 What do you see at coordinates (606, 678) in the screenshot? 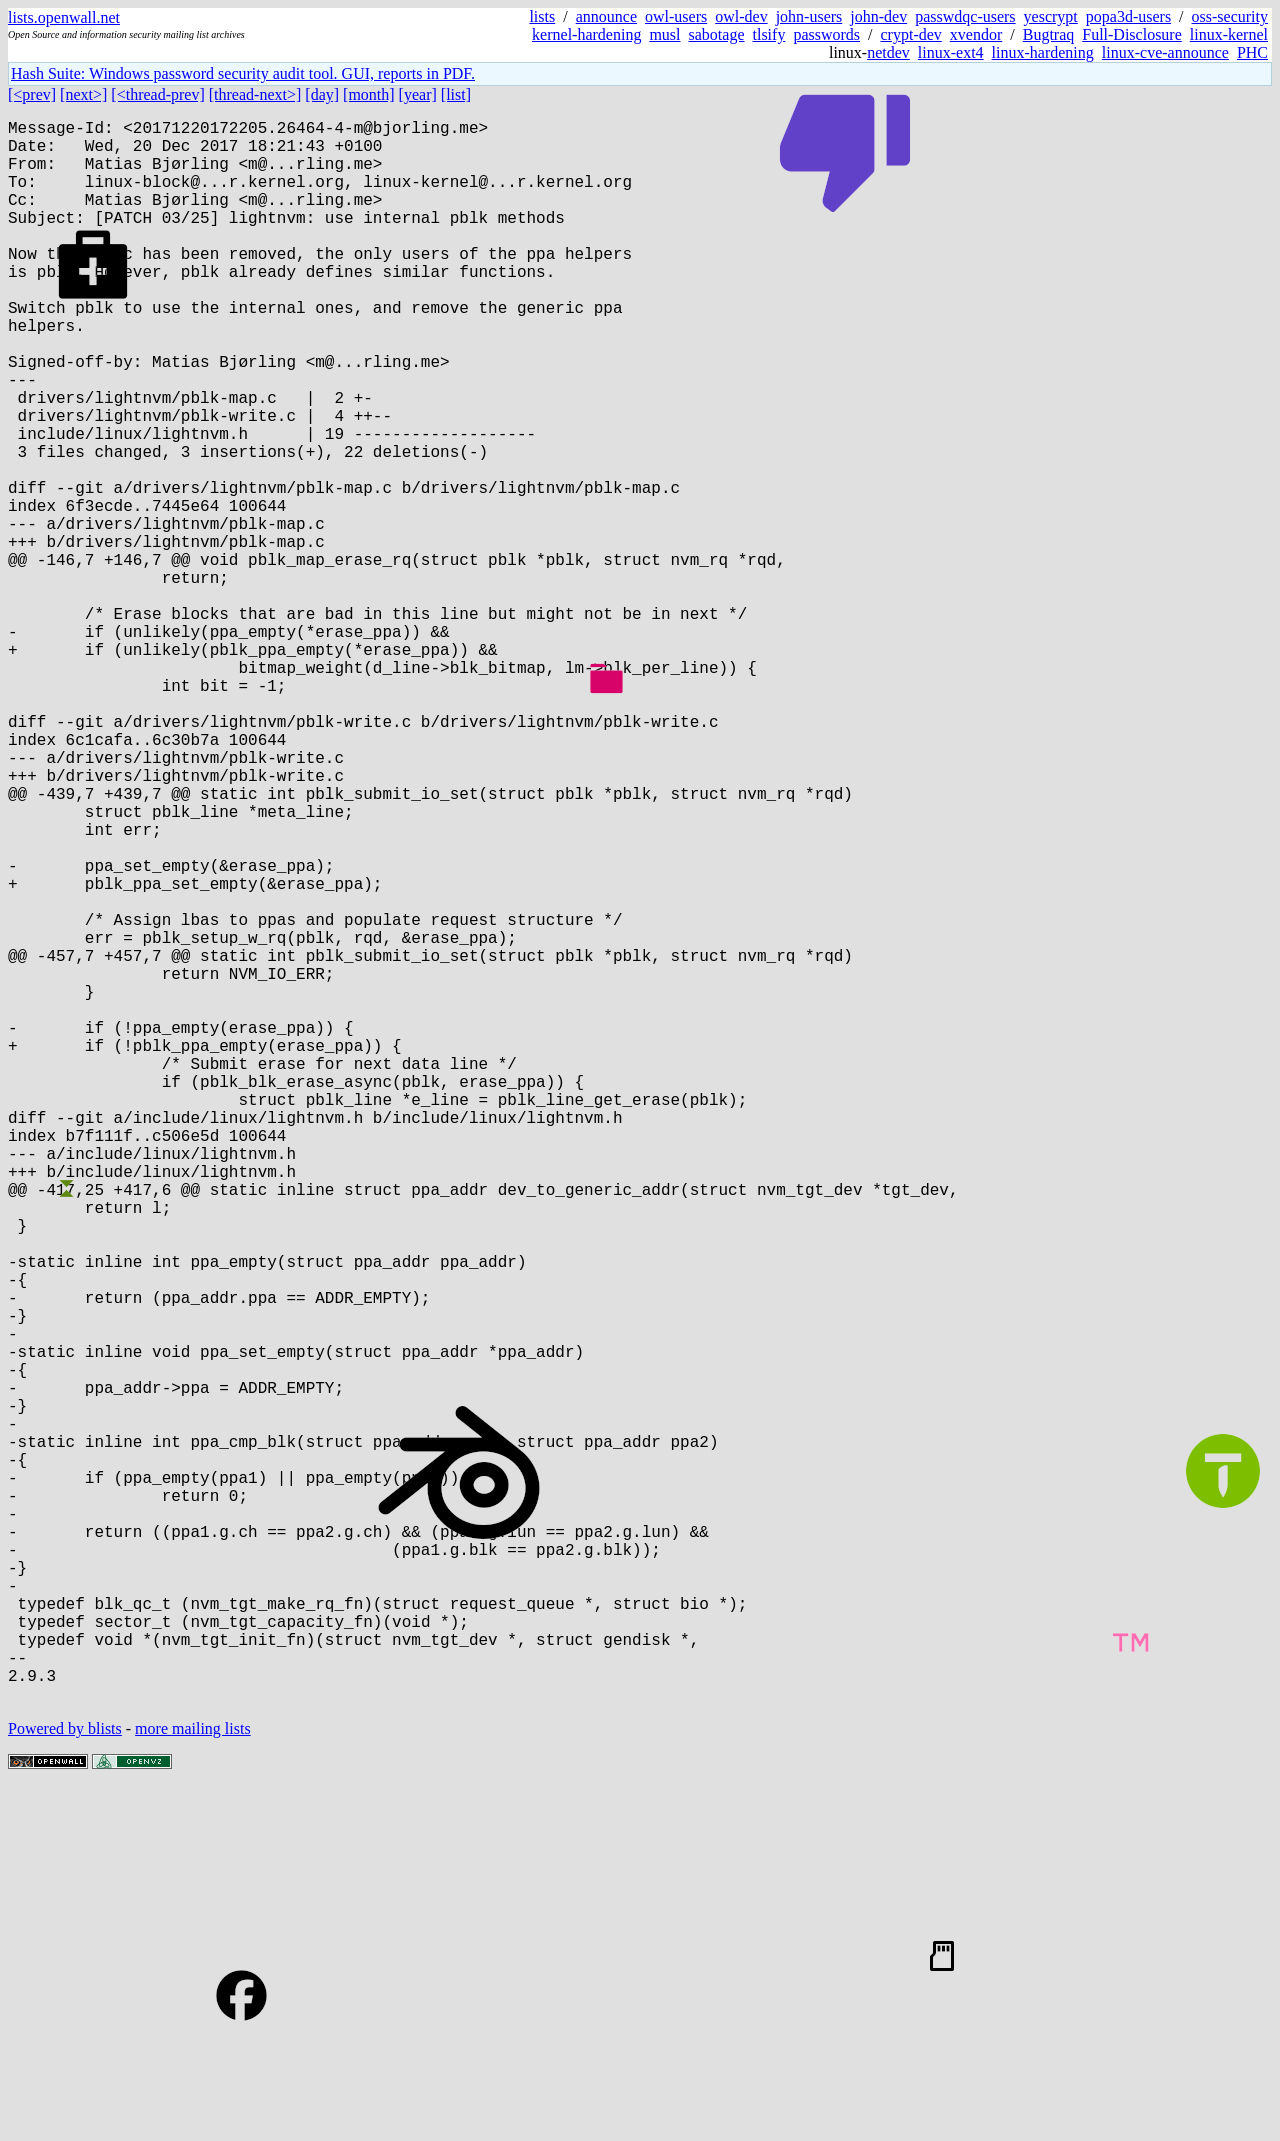
I see `open folder to view files` at bounding box center [606, 678].